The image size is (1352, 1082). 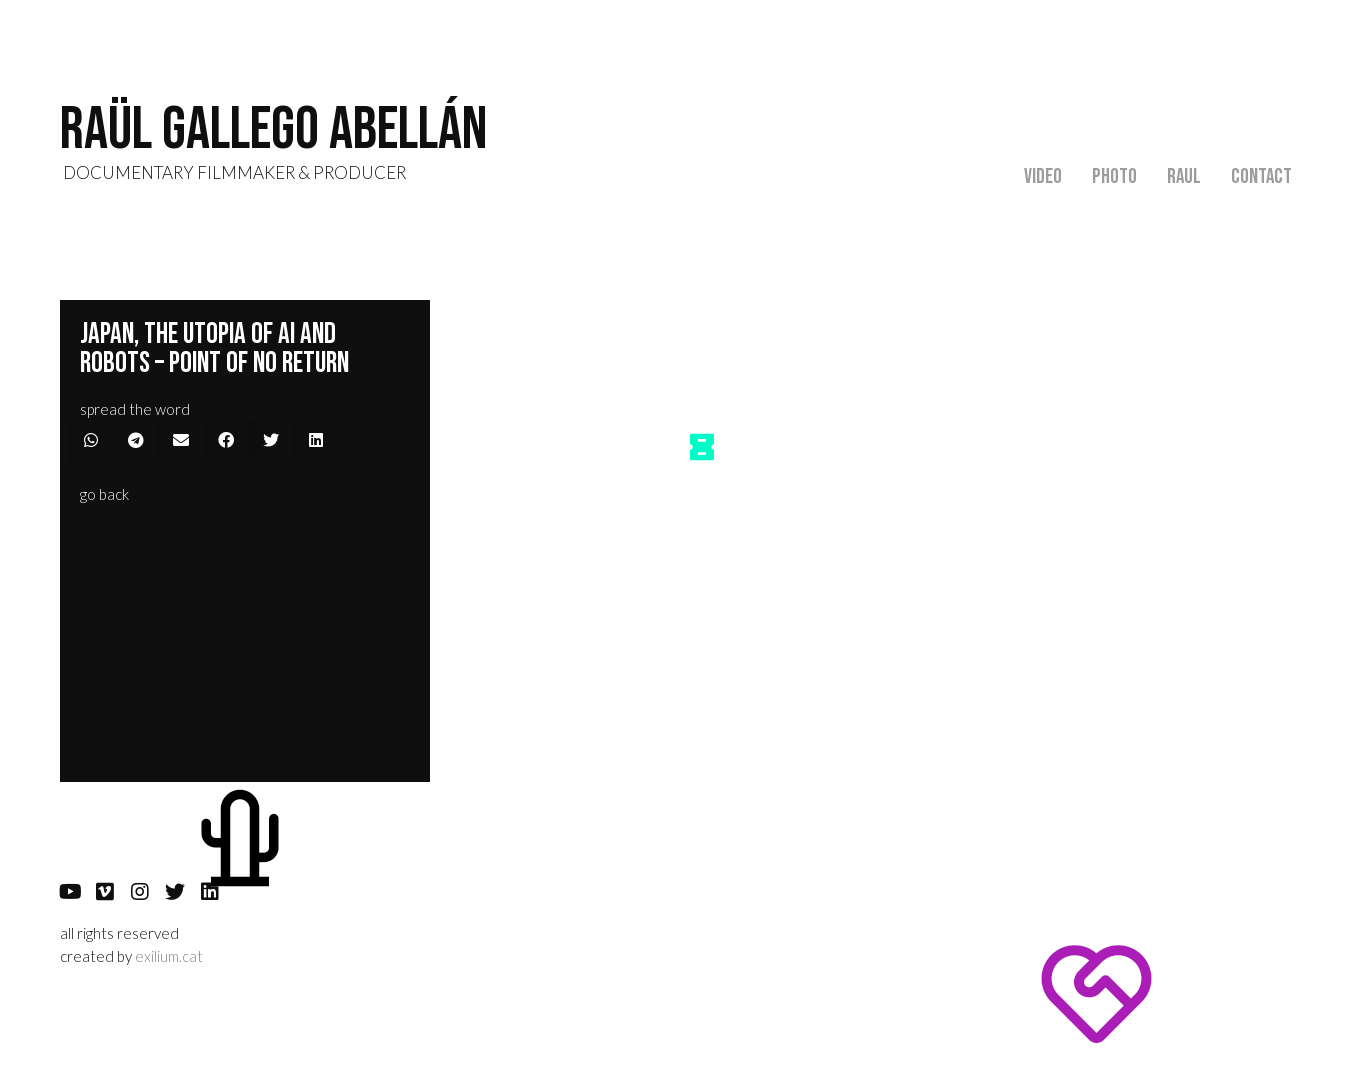 I want to click on access customer service or support, so click(x=1096, y=993).